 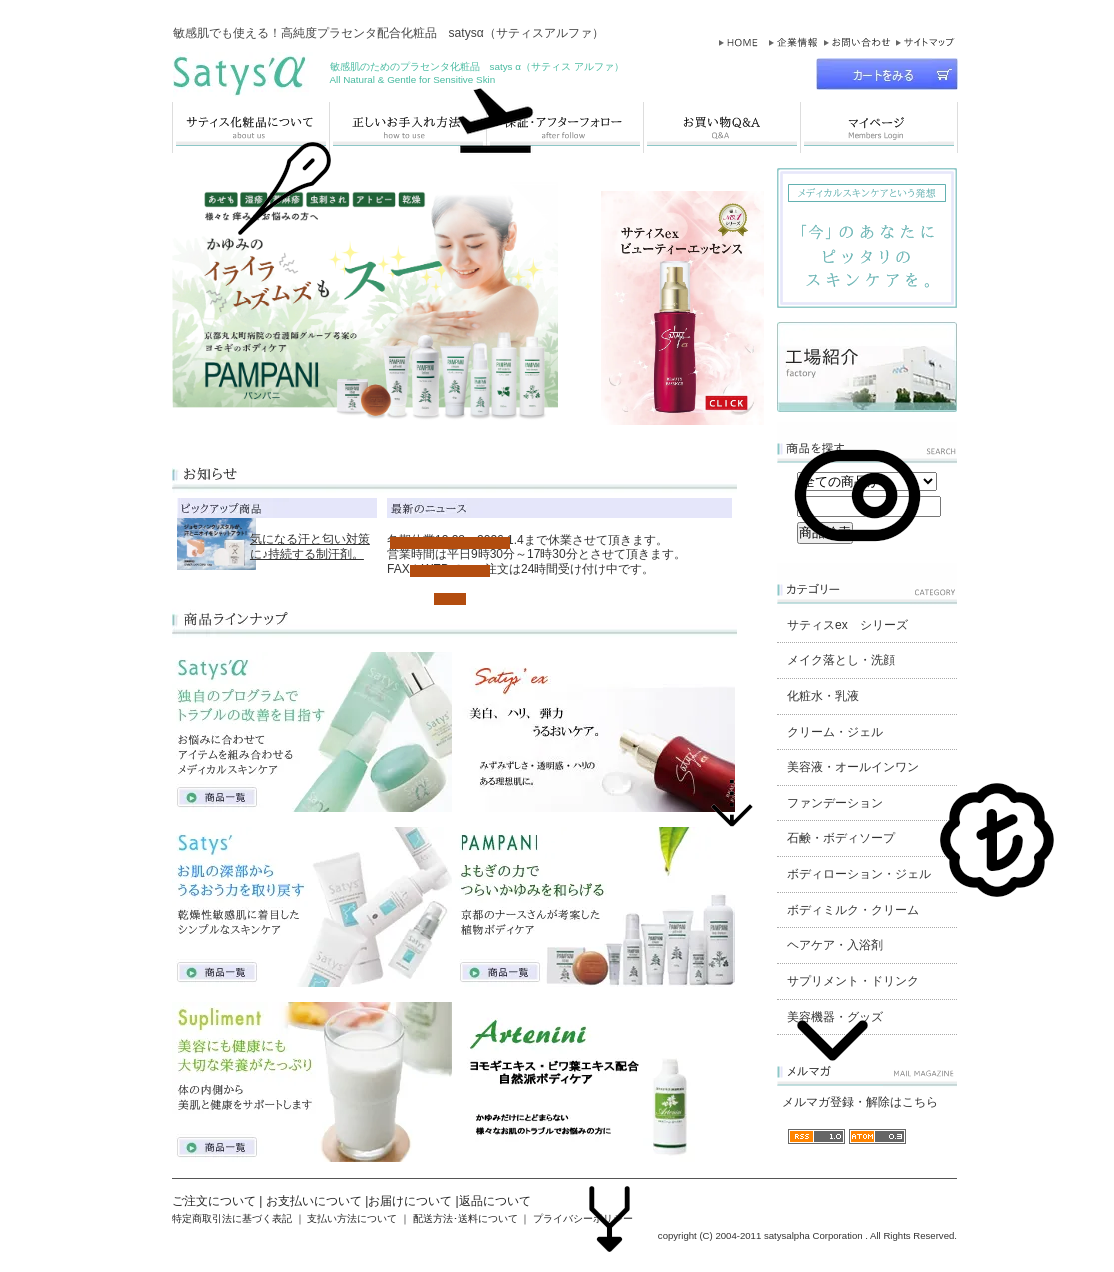 I want to click on toggle switch in the on/enabled position, so click(x=857, y=495).